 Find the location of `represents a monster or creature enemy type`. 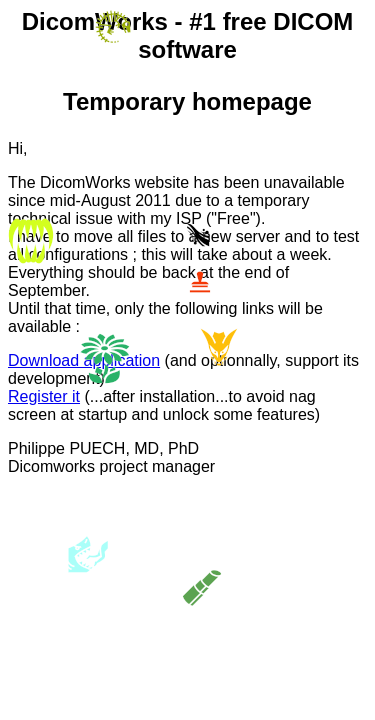

represents a monster or creature enemy type is located at coordinates (31, 241).